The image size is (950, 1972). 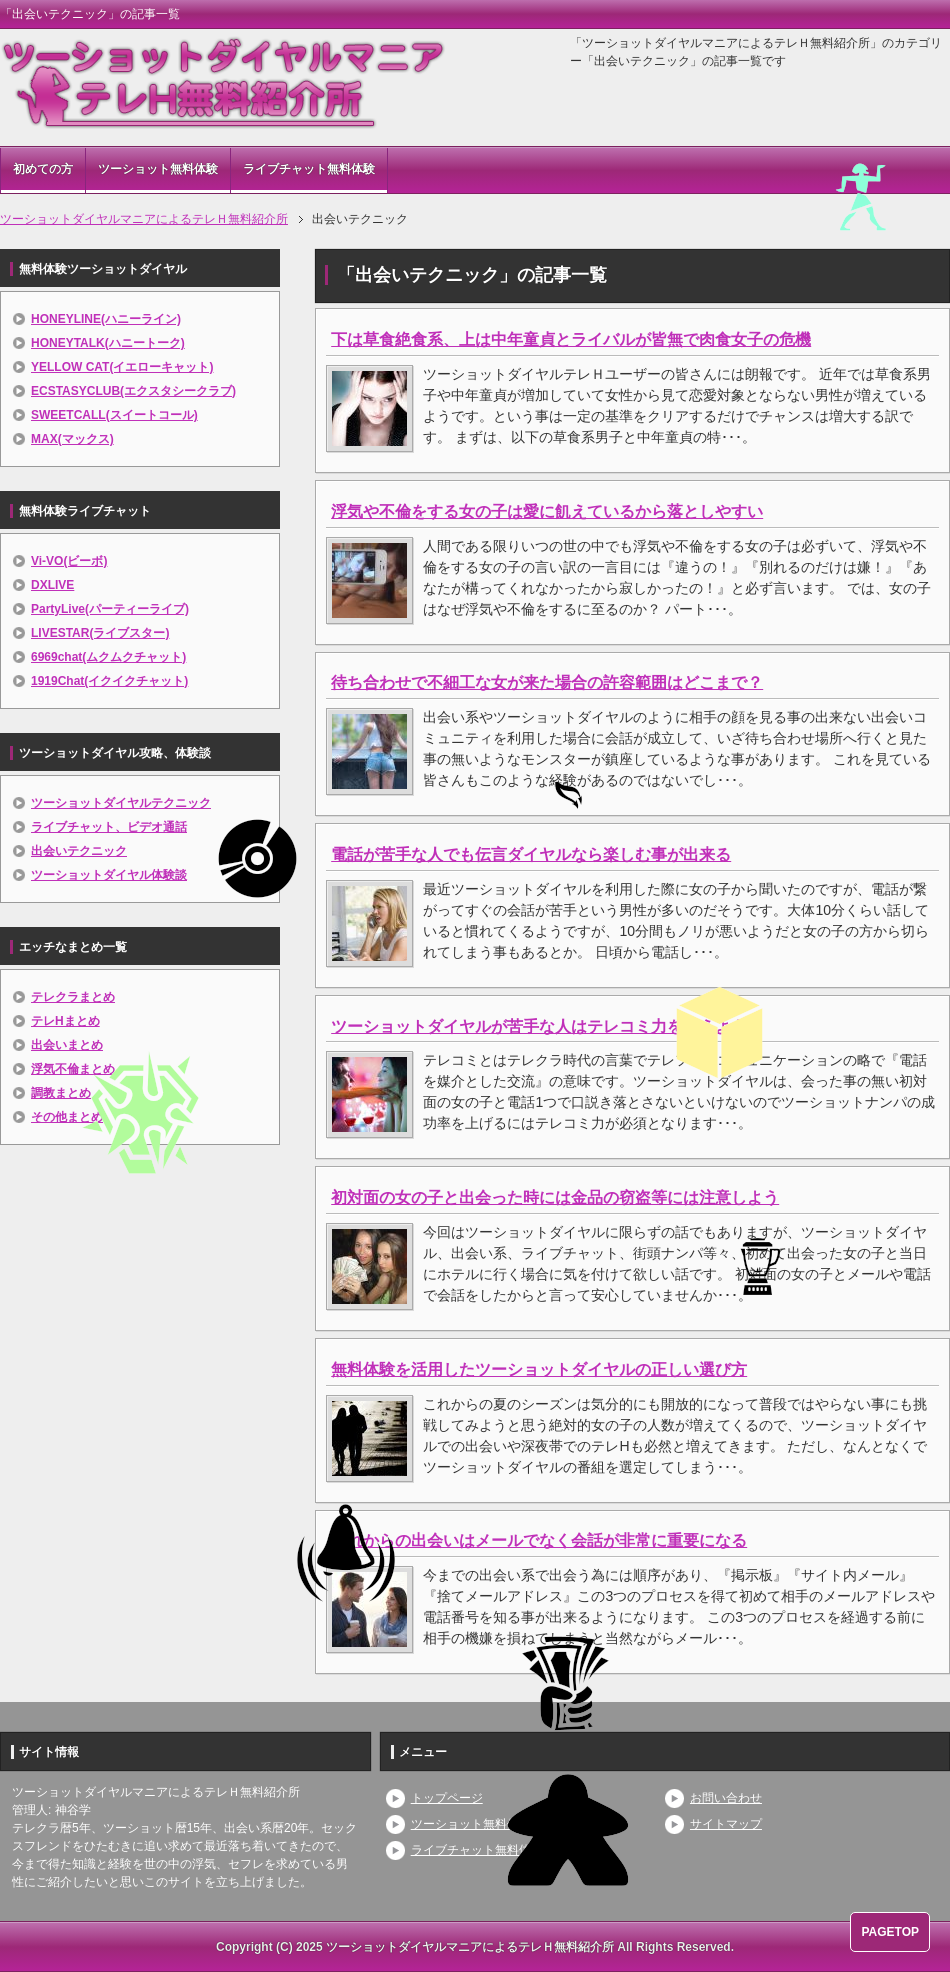 I want to click on access blending or mixing tools, so click(x=757, y=1266).